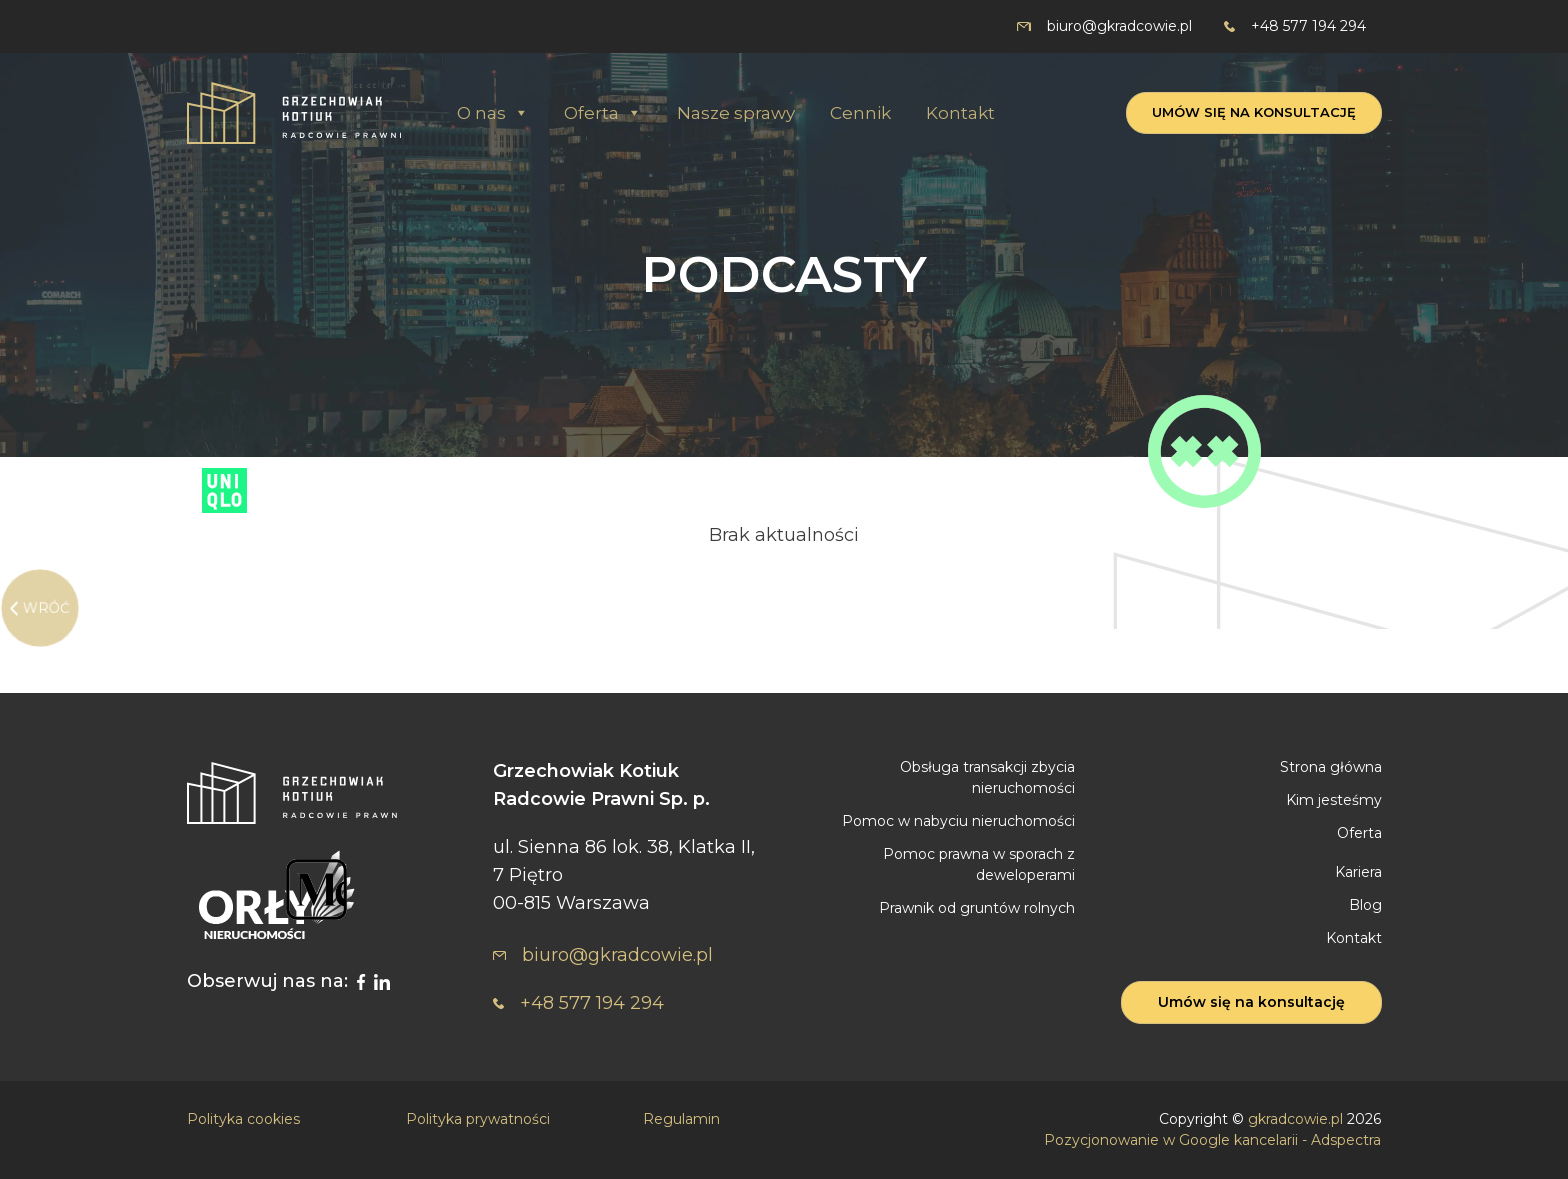  Describe the element at coordinates (224, 490) in the screenshot. I see `open the Uniqlo app or website` at that location.